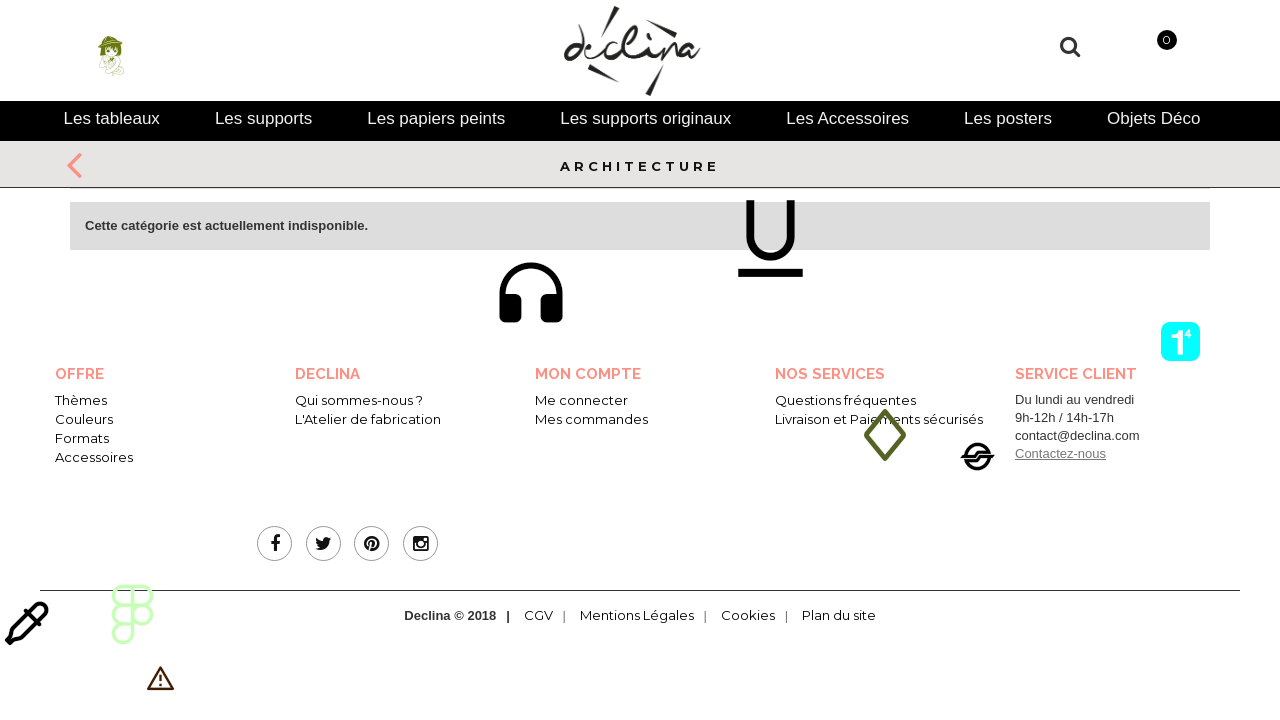  I want to click on launch ren'py visual novel engine, so click(111, 56).